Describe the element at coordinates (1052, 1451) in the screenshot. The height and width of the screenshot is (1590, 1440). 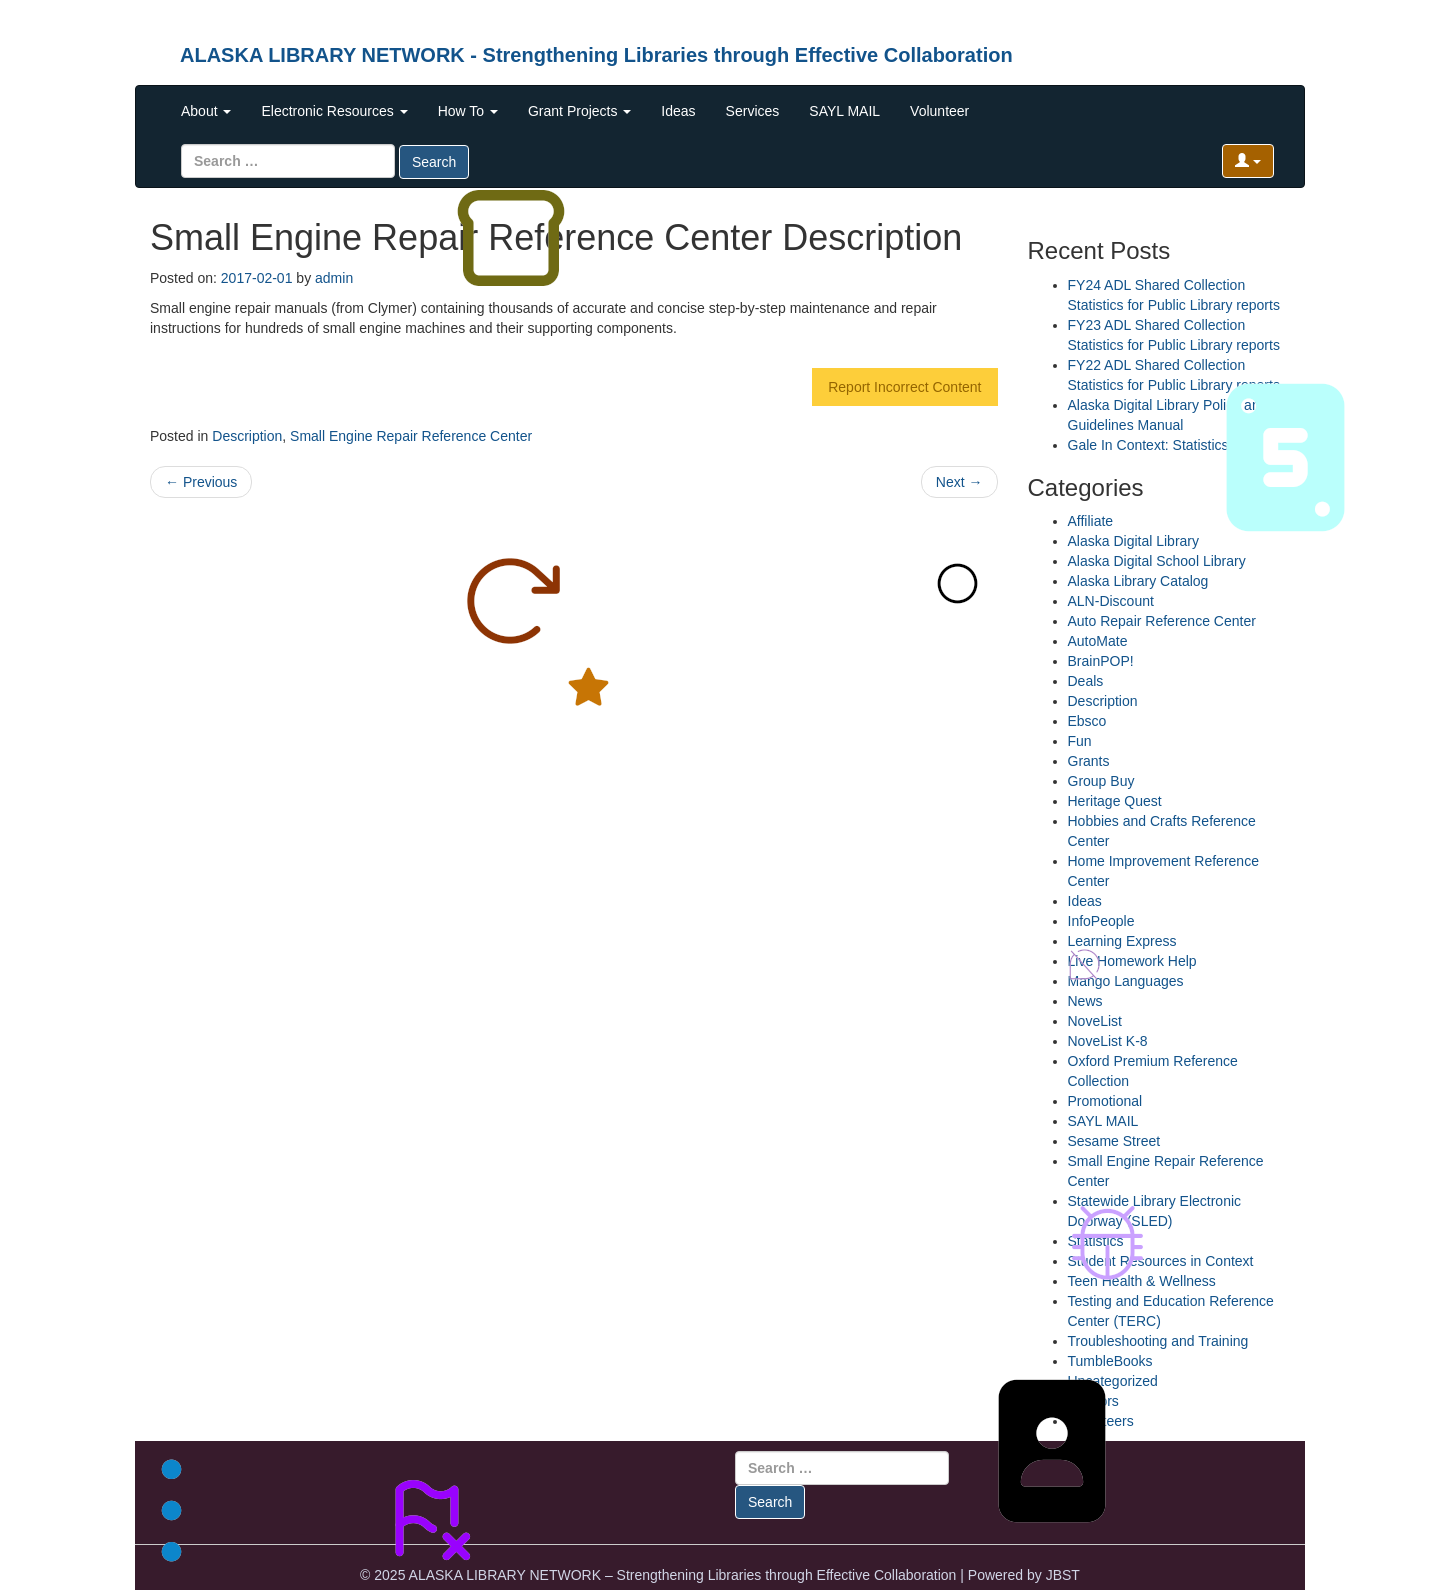
I see `view profile picture or portrait image` at that location.